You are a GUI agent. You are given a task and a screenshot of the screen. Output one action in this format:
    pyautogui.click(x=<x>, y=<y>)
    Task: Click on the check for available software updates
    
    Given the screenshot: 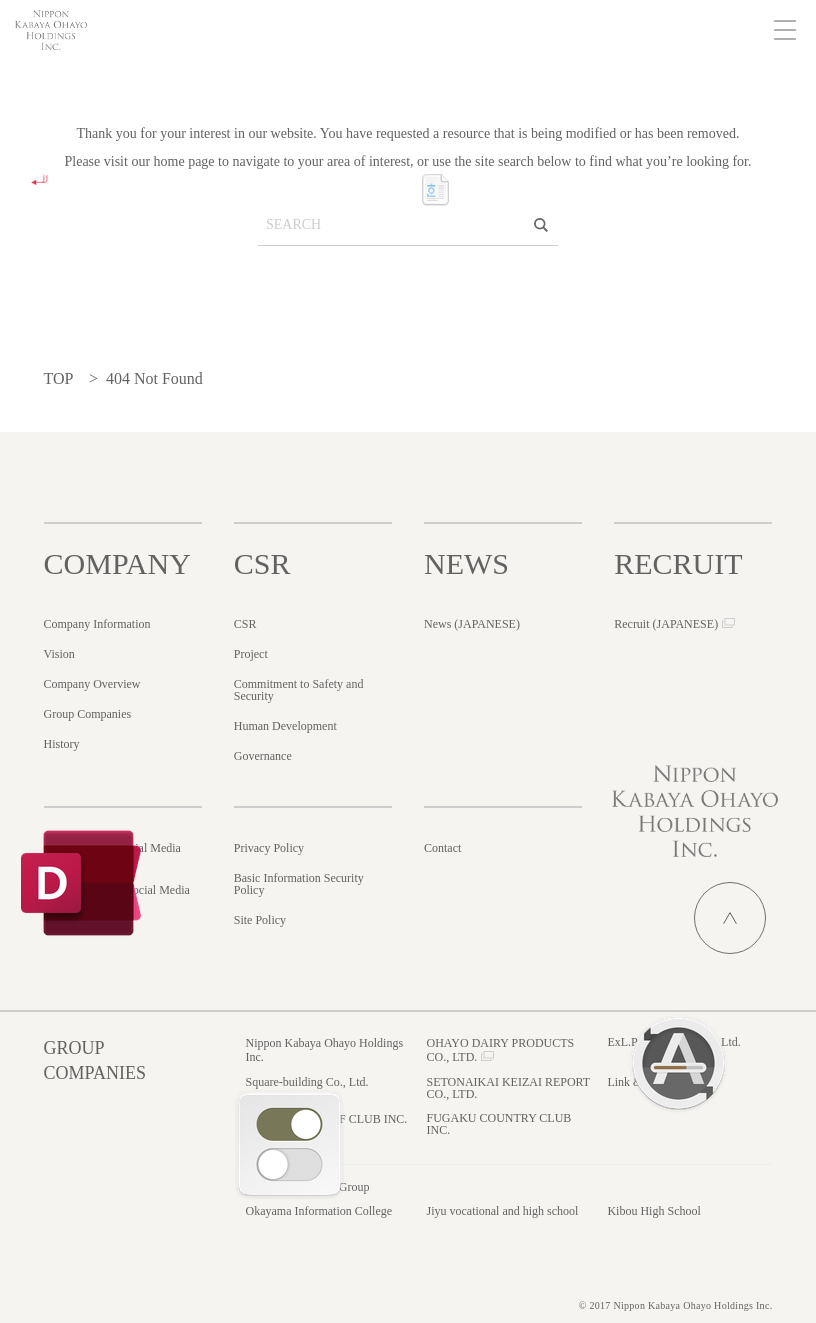 What is the action you would take?
    pyautogui.click(x=678, y=1063)
    